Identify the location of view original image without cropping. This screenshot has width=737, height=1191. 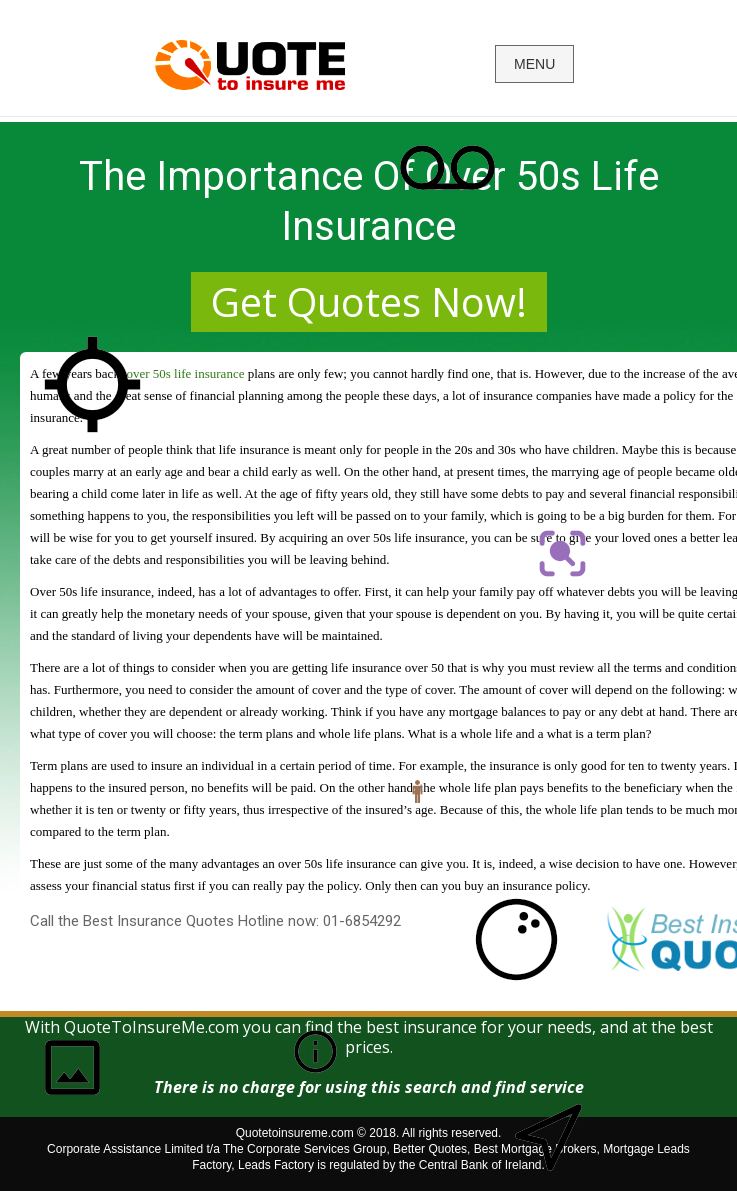
(72, 1067).